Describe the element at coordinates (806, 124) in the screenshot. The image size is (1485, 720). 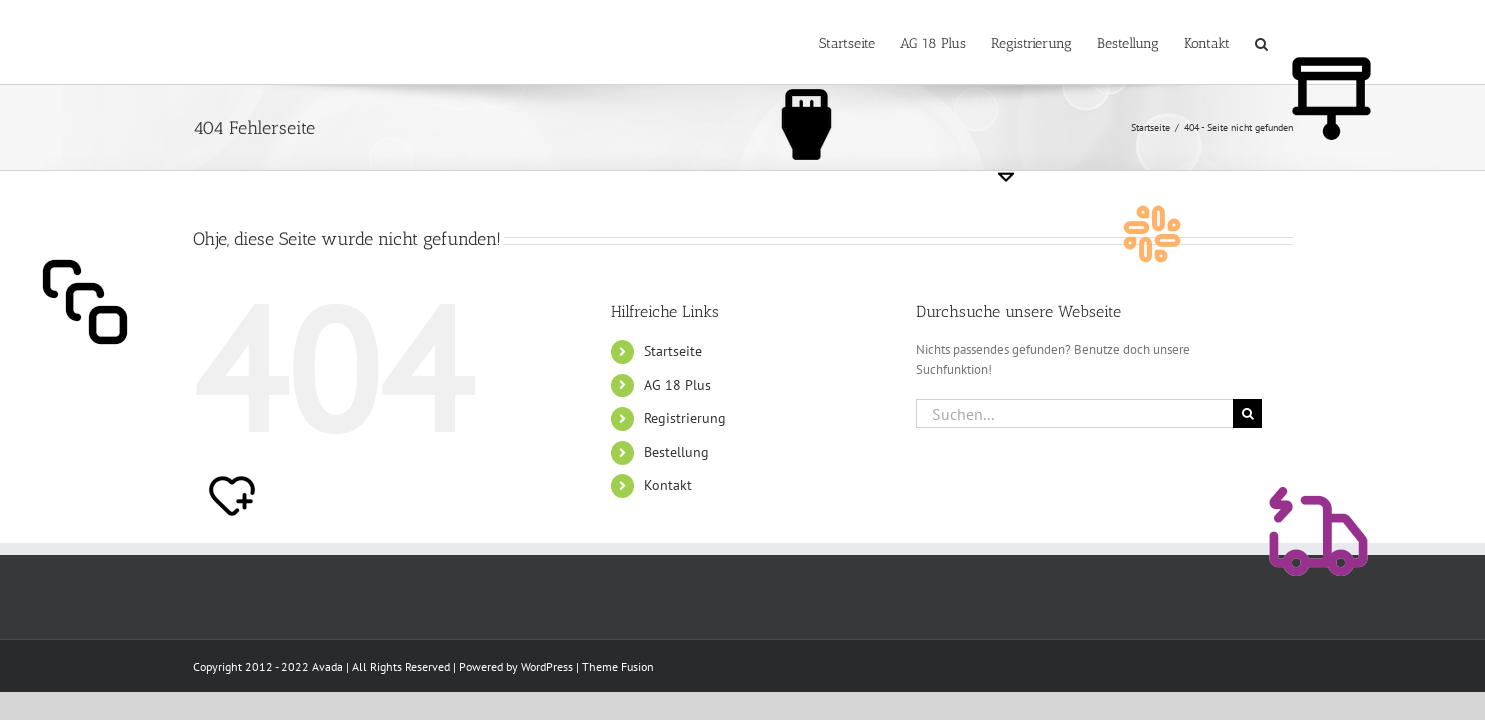
I see `configure HDMI input settings` at that location.